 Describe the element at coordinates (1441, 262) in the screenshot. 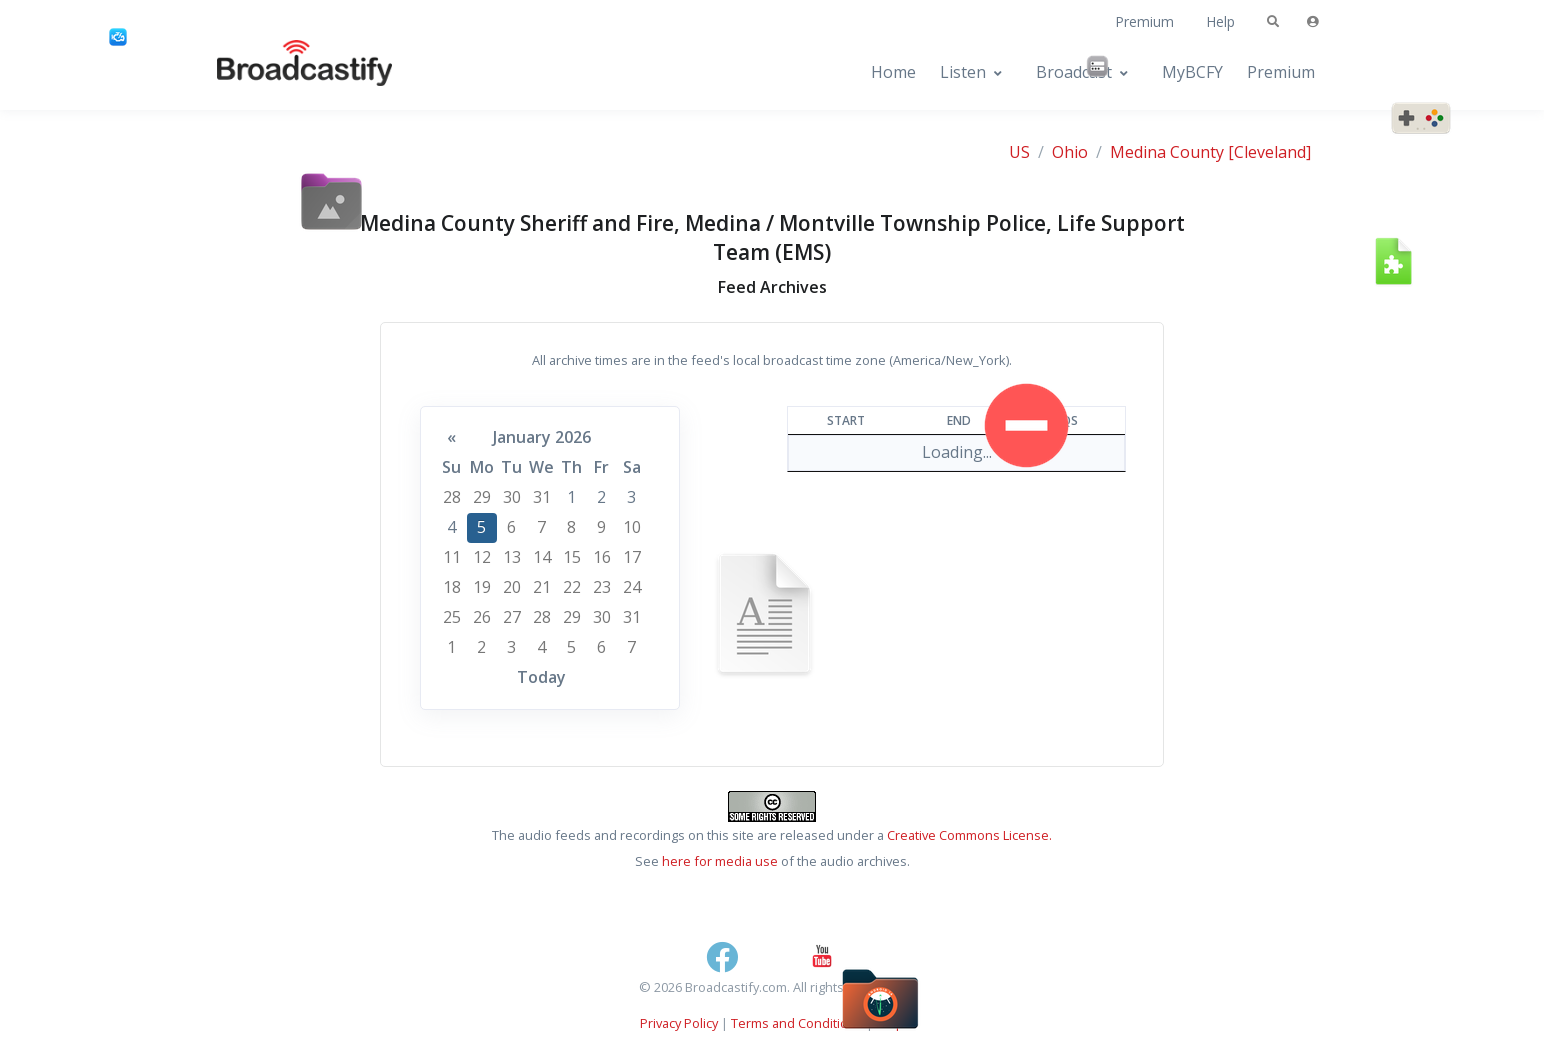

I see `a browser or app extension file` at that location.